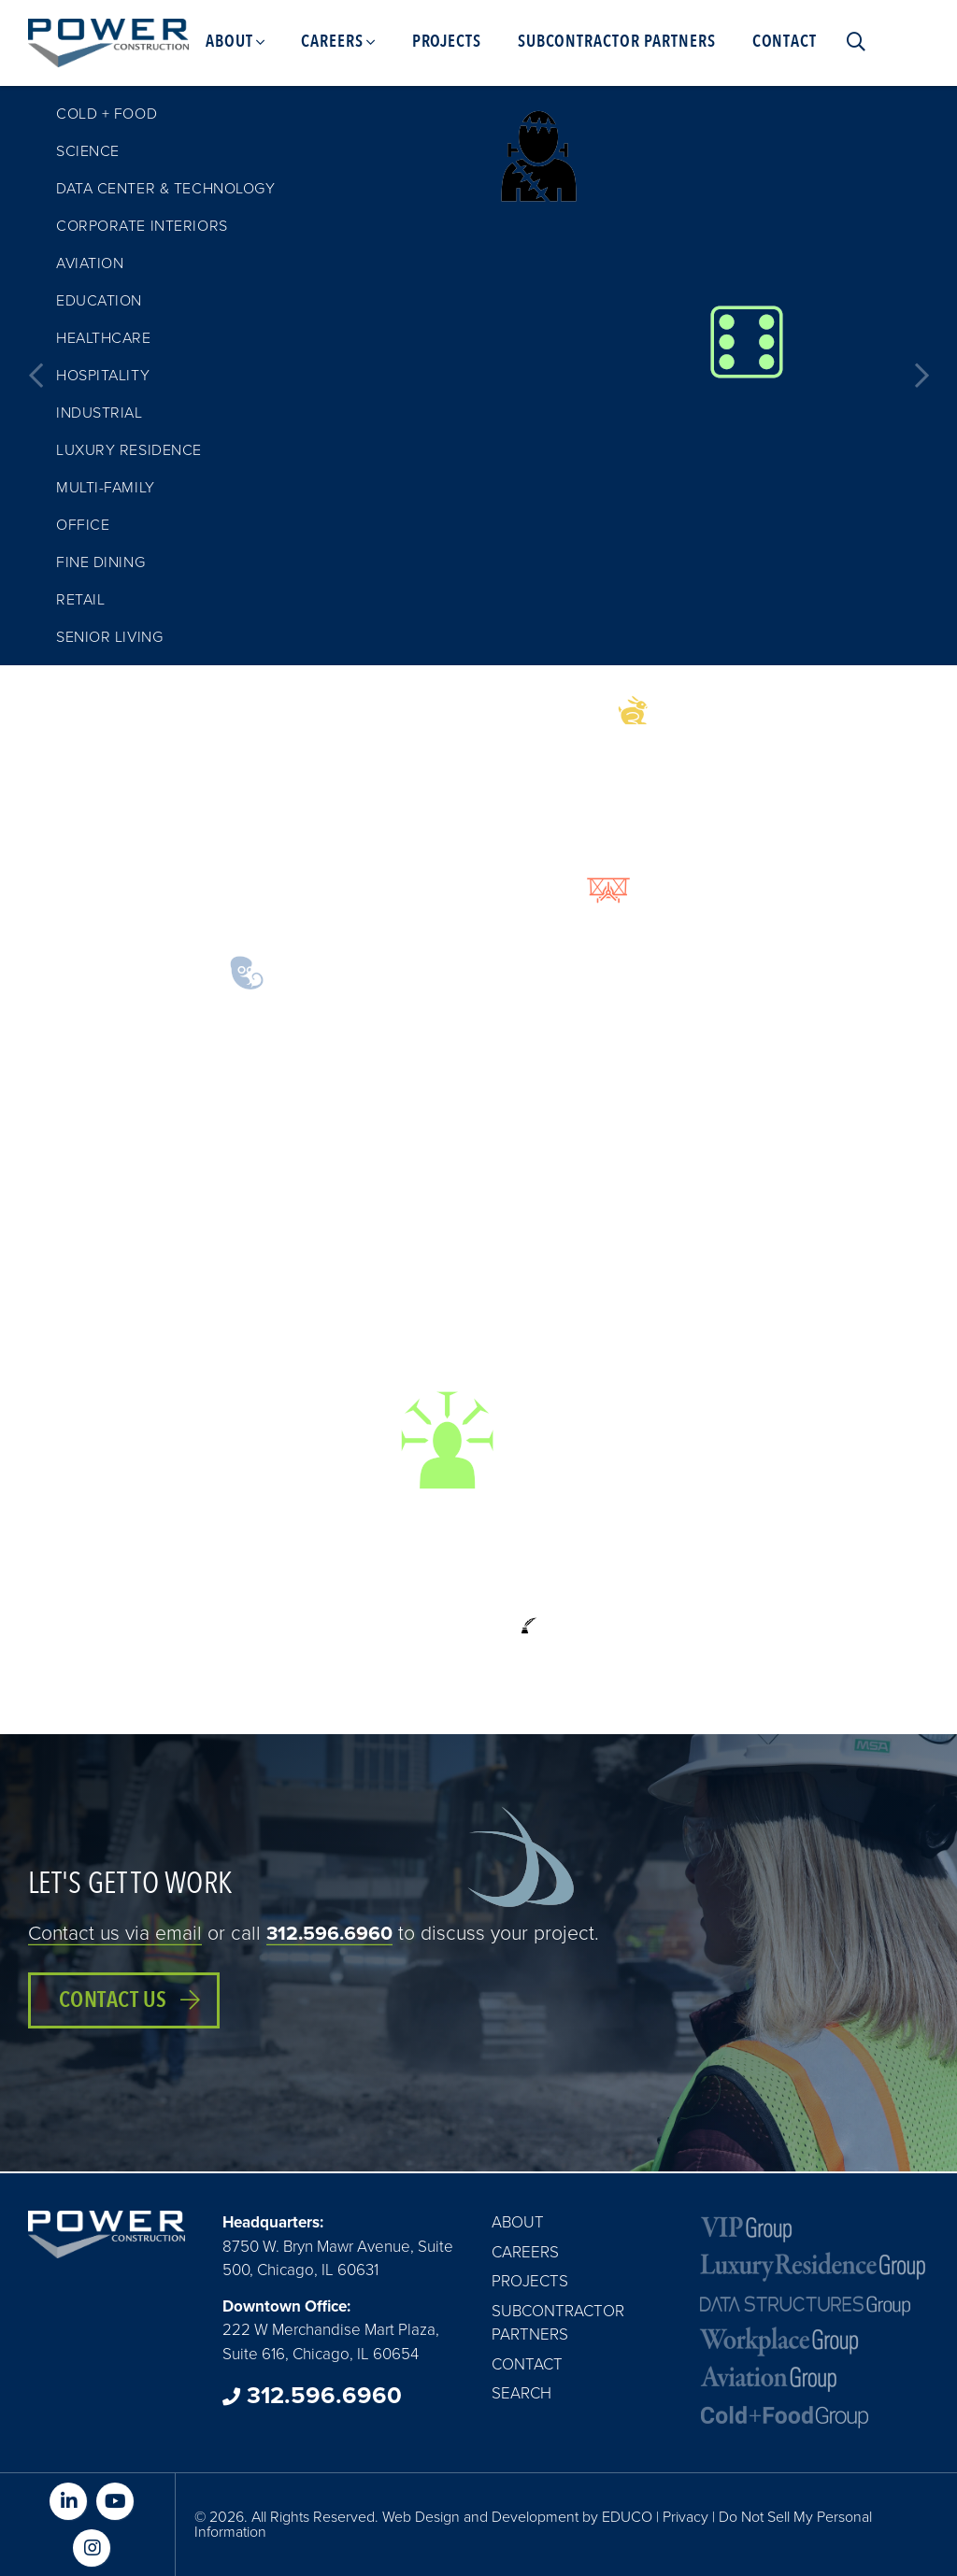 This screenshot has height=2576, width=957. Describe the element at coordinates (747, 342) in the screenshot. I see `indicates a dice roll result of six` at that location.